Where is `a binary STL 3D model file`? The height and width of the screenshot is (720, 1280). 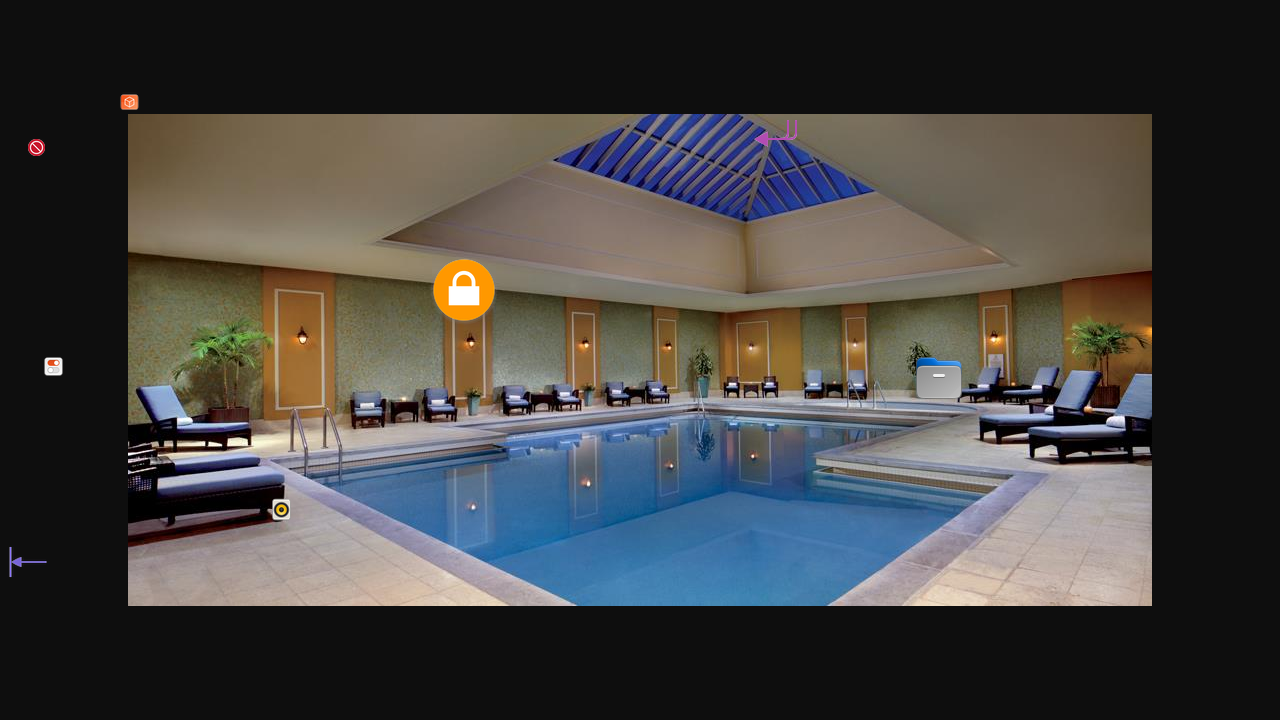 a binary STL 3D model file is located at coordinates (129, 101).